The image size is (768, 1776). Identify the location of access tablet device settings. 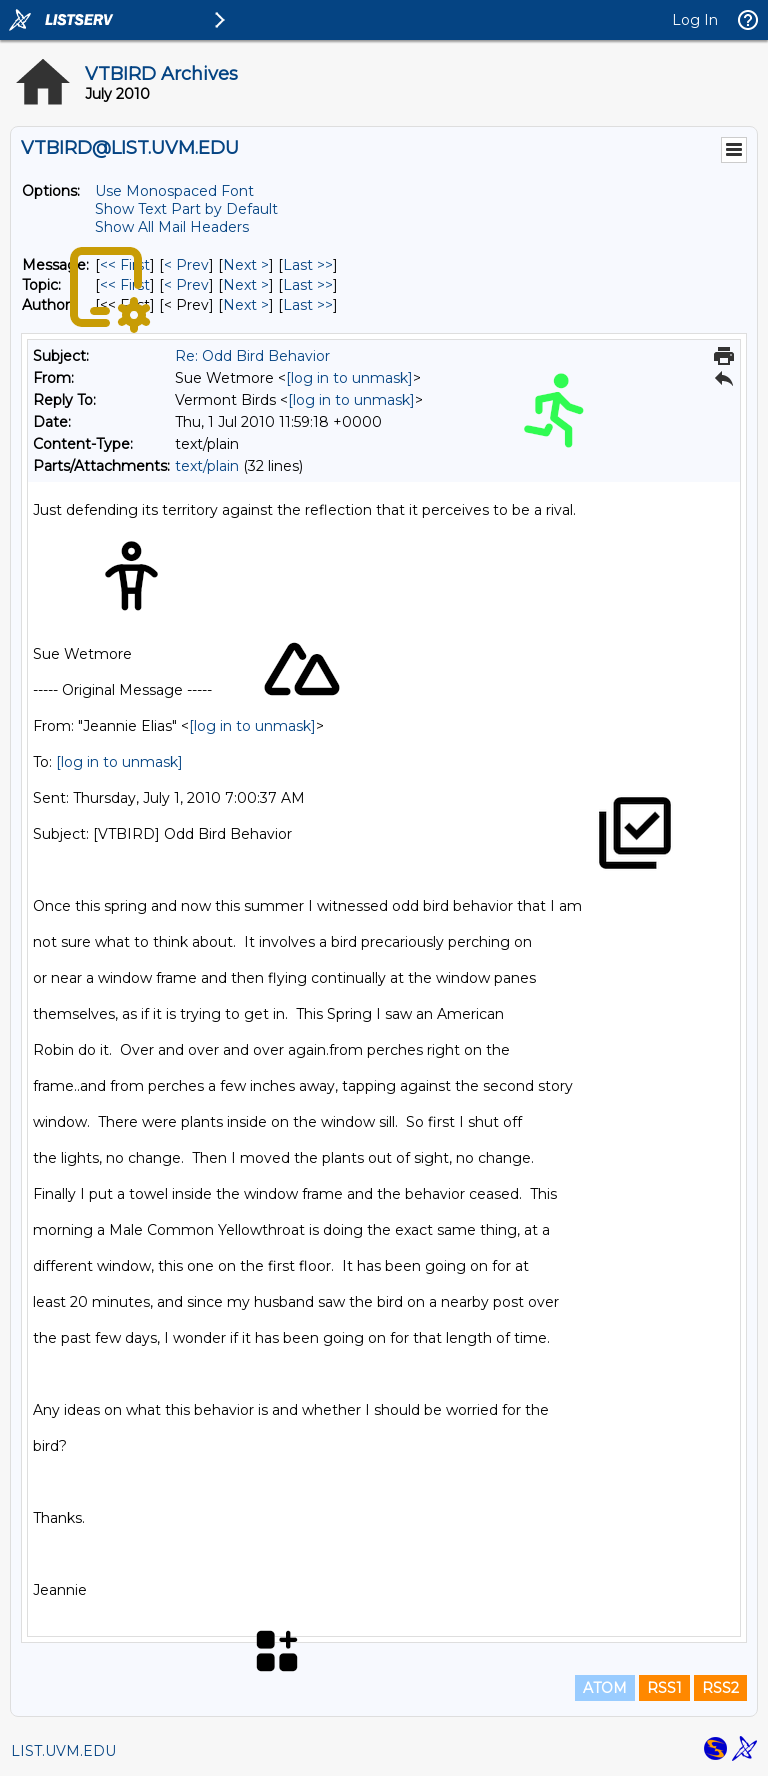
(106, 287).